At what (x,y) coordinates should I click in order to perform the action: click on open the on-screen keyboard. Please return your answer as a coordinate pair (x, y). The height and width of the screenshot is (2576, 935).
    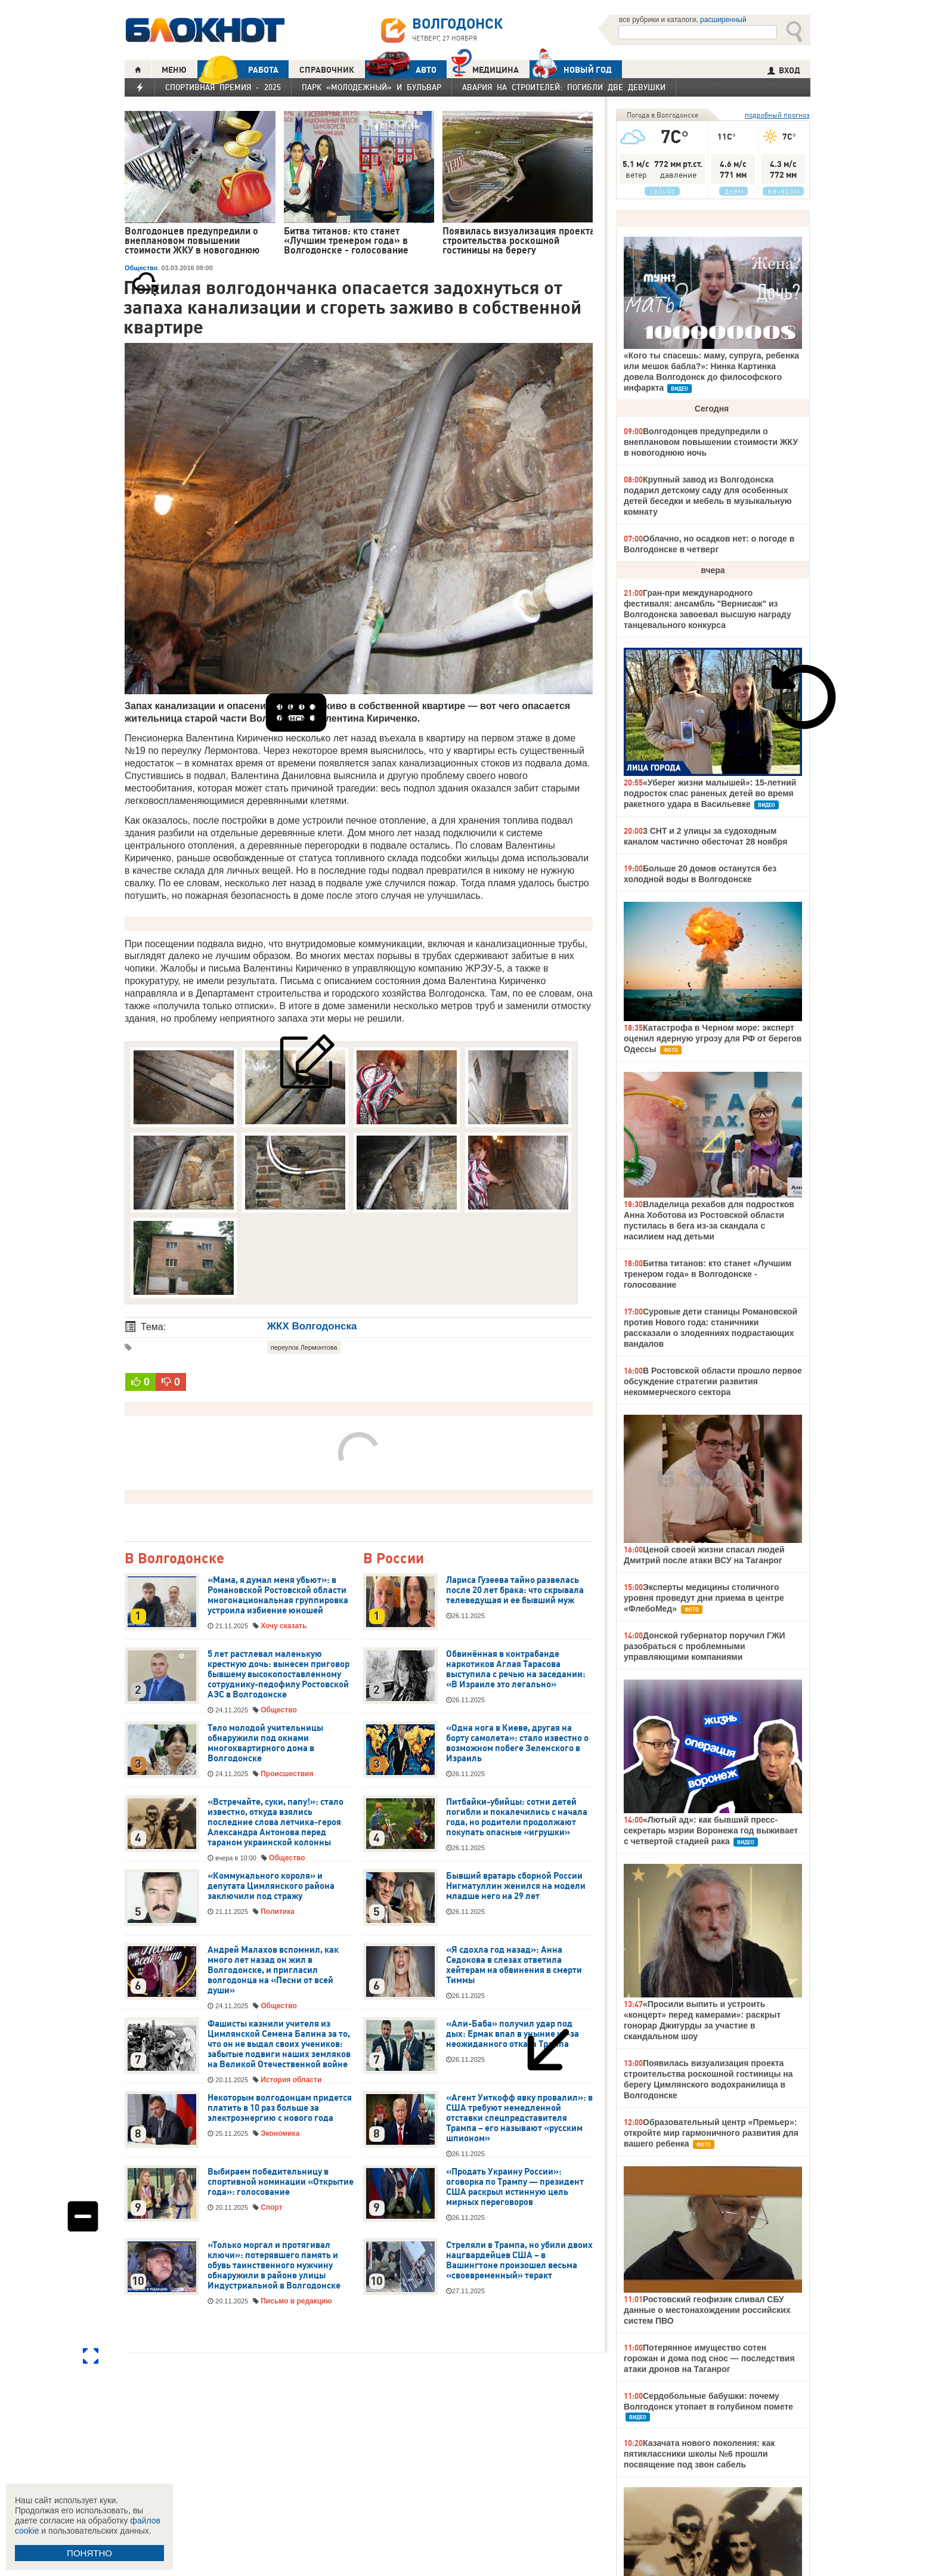
    Looking at the image, I should click on (296, 712).